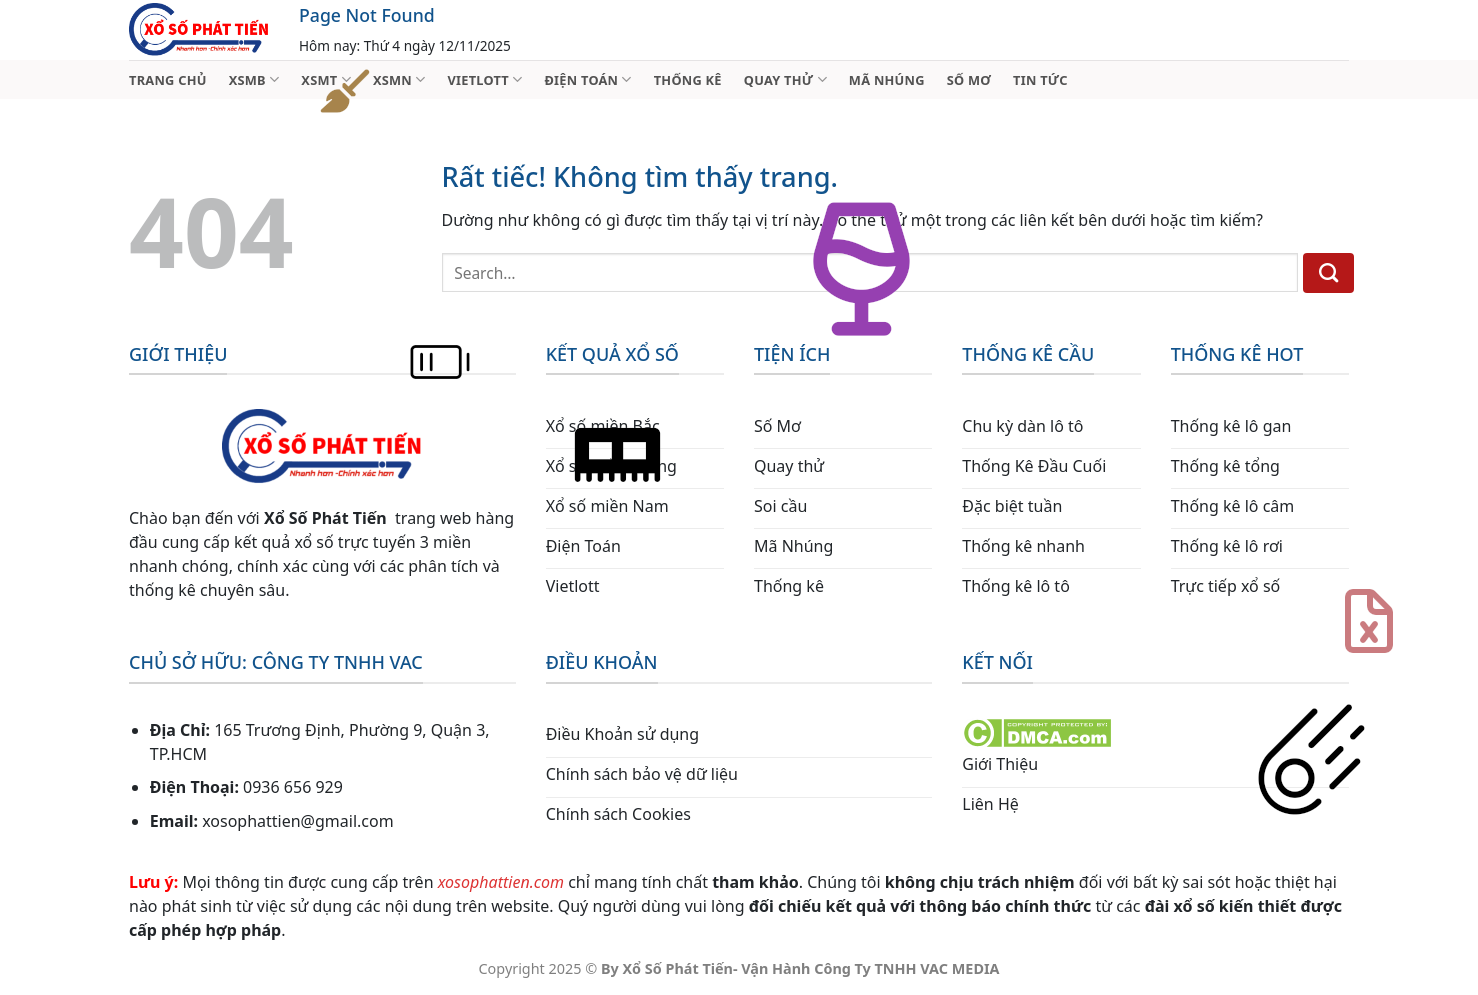 The width and height of the screenshot is (1478, 995). I want to click on open or view an excel spreadsheet, so click(1369, 621).